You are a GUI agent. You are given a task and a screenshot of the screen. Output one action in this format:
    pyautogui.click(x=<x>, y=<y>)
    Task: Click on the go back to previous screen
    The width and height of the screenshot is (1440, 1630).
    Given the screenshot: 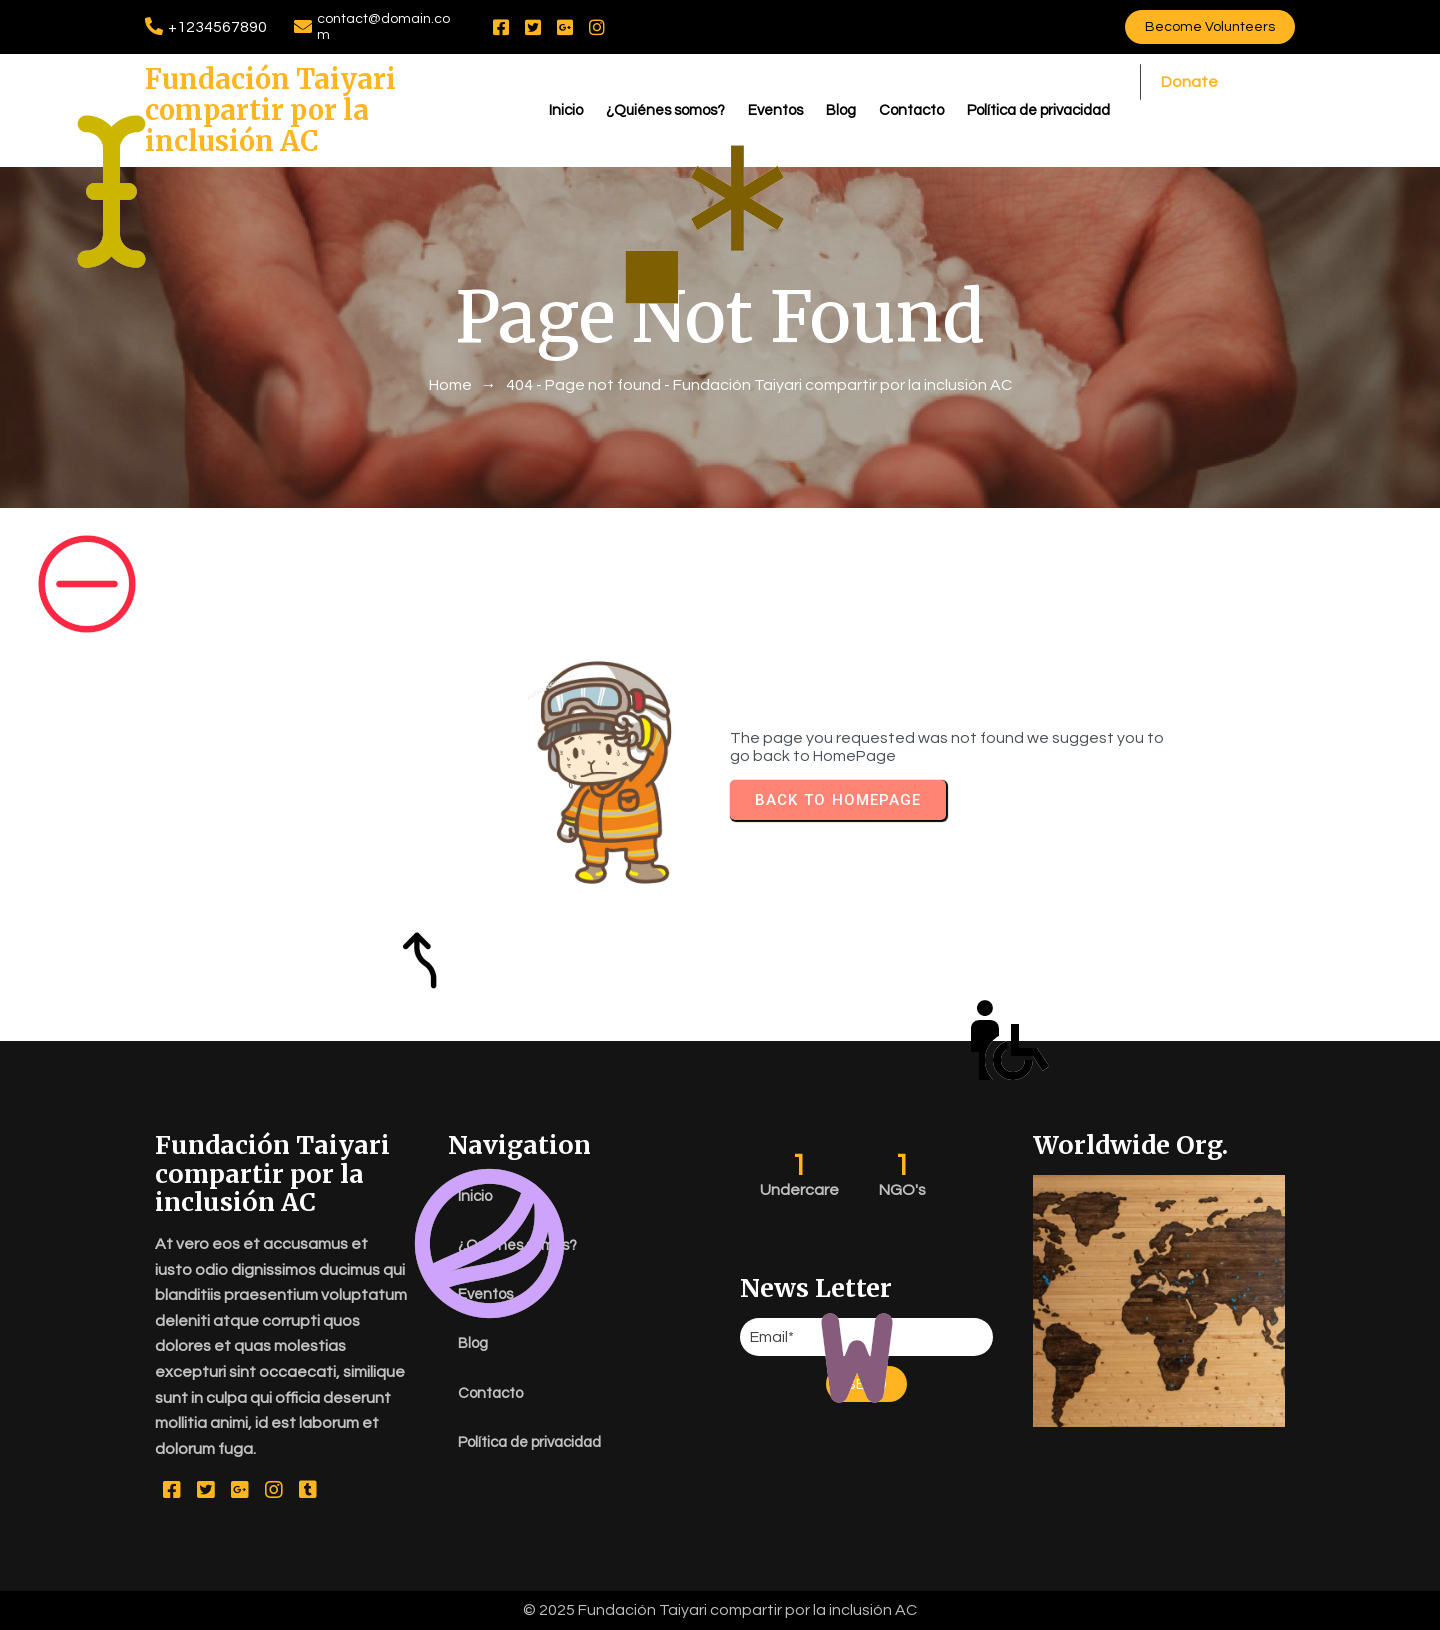 What is the action you would take?
    pyautogui.click(x=422, y=960)
    